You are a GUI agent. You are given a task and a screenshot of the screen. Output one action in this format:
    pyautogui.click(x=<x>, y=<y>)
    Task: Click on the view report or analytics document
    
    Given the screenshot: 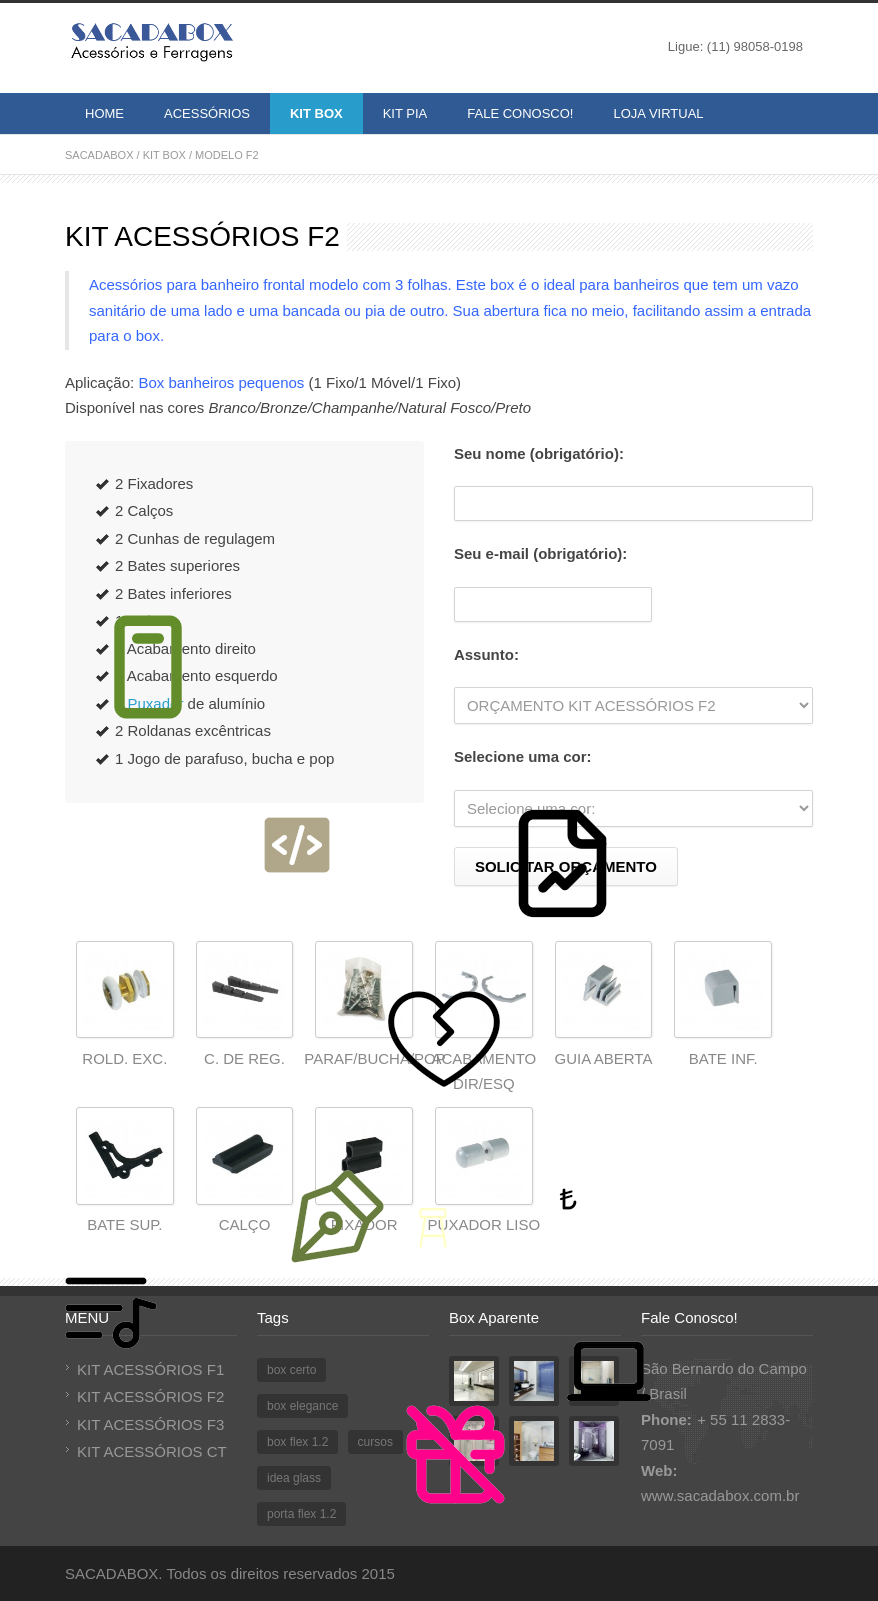 What is the action you would take?
    pyautogui.click(x=562, y=863)
    